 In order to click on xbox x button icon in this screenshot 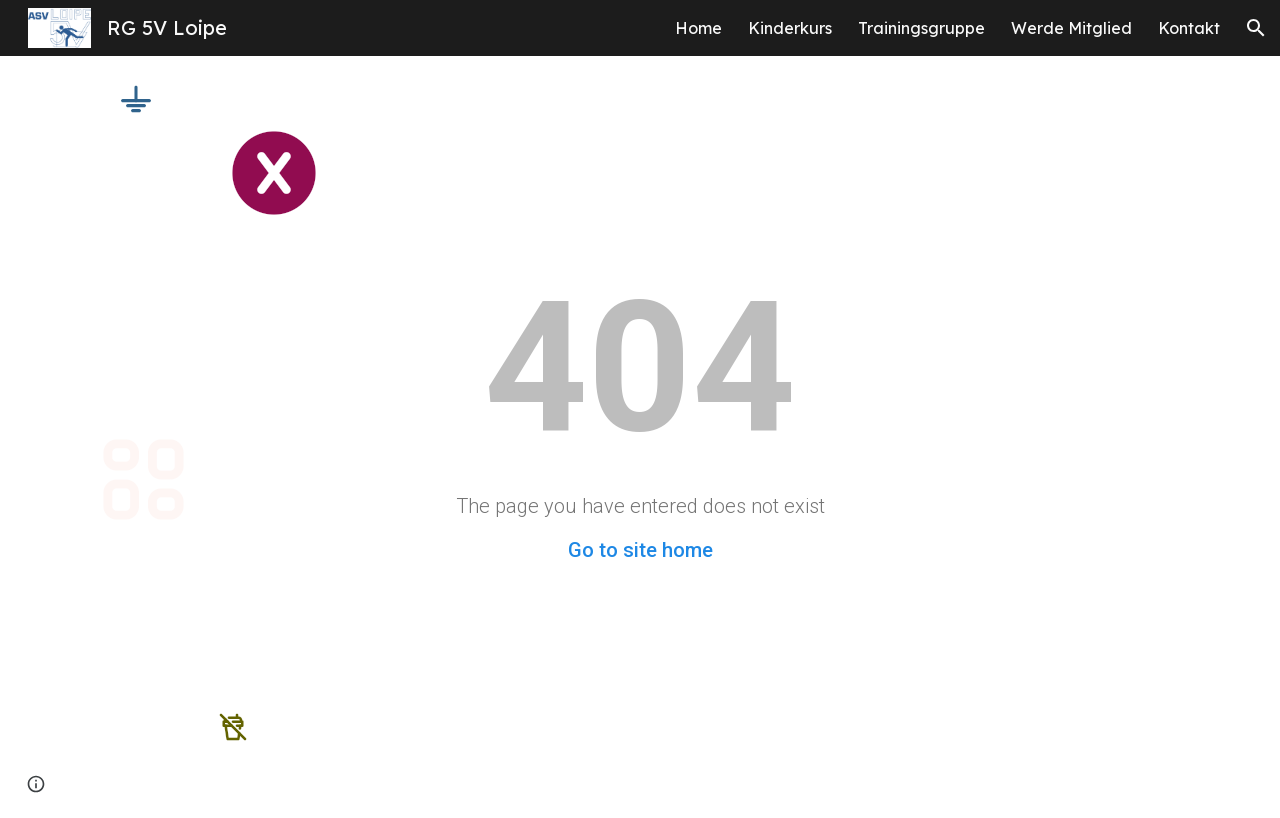, I will do `click(274, 173)`.